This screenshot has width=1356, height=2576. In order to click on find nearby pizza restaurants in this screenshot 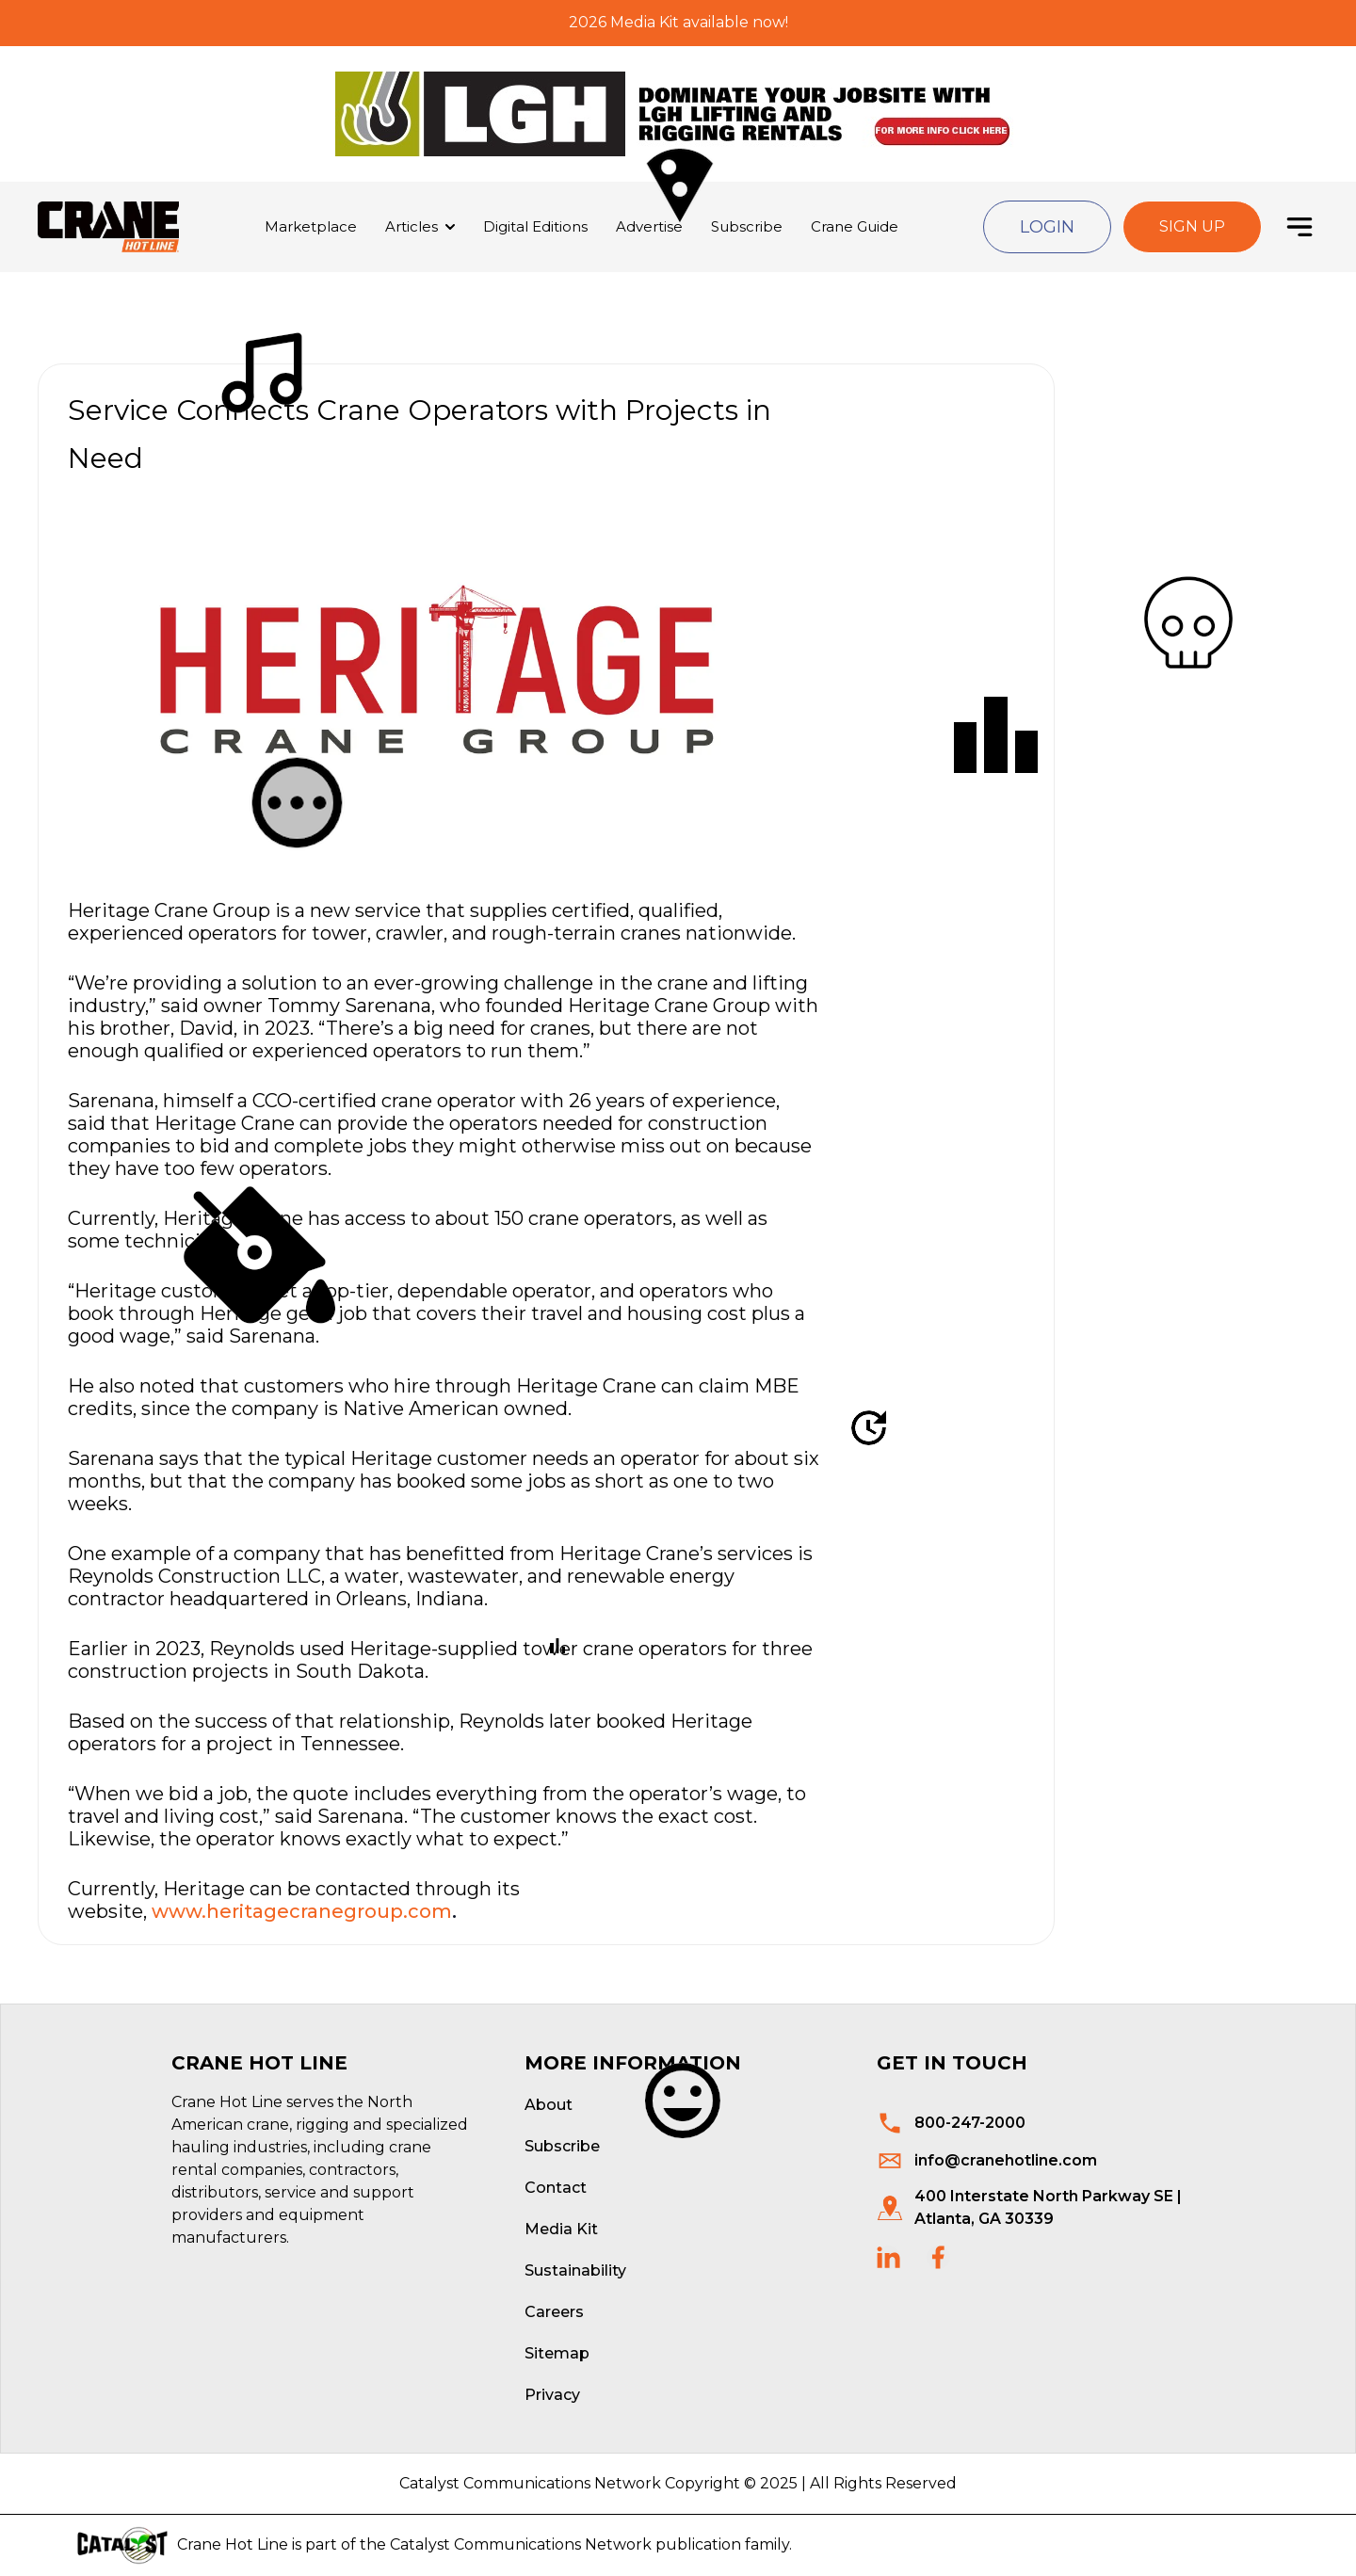, I will do `click(680, 185)`.